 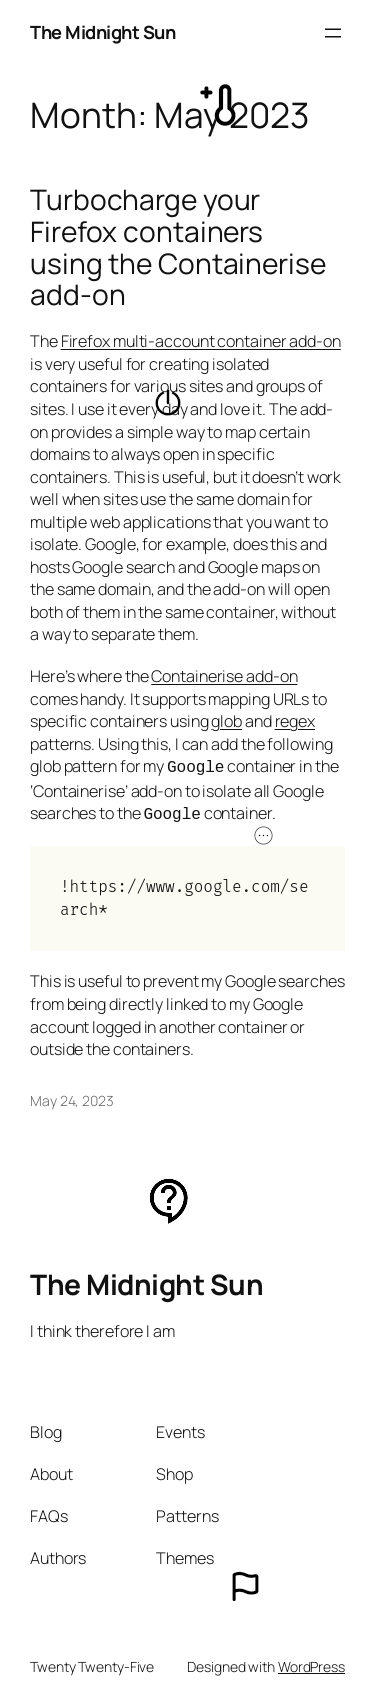 I want to click on turn off or shut down the device, so click(x=168, y=403).